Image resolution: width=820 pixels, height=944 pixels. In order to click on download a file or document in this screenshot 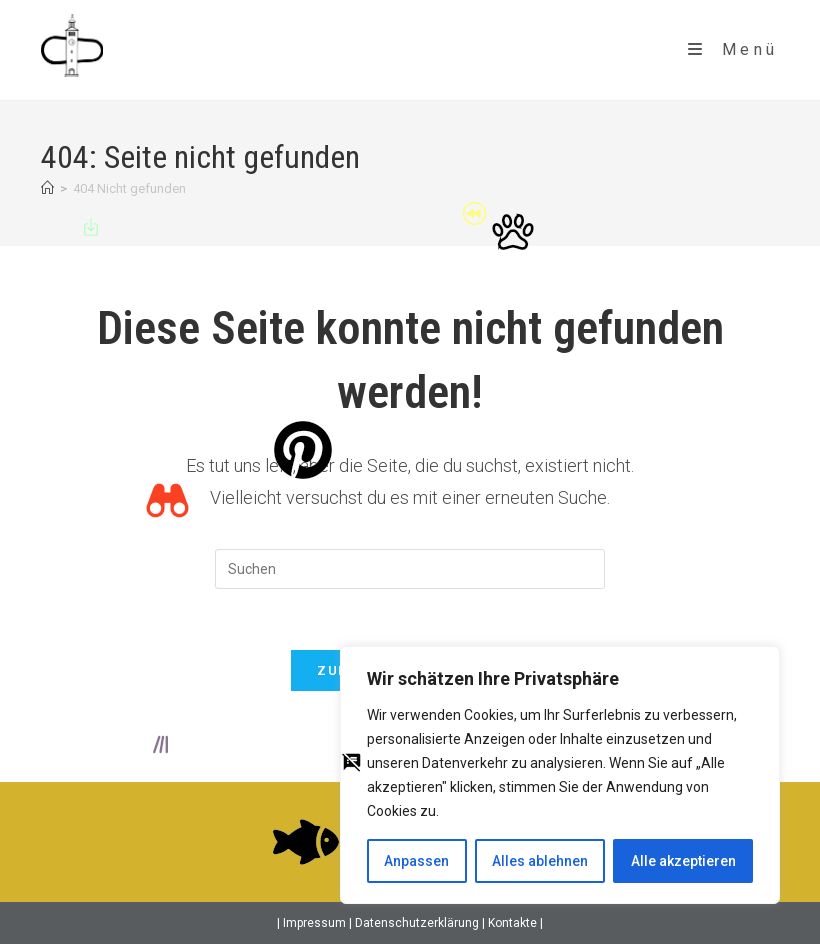, I will do `click(91, 227)`.